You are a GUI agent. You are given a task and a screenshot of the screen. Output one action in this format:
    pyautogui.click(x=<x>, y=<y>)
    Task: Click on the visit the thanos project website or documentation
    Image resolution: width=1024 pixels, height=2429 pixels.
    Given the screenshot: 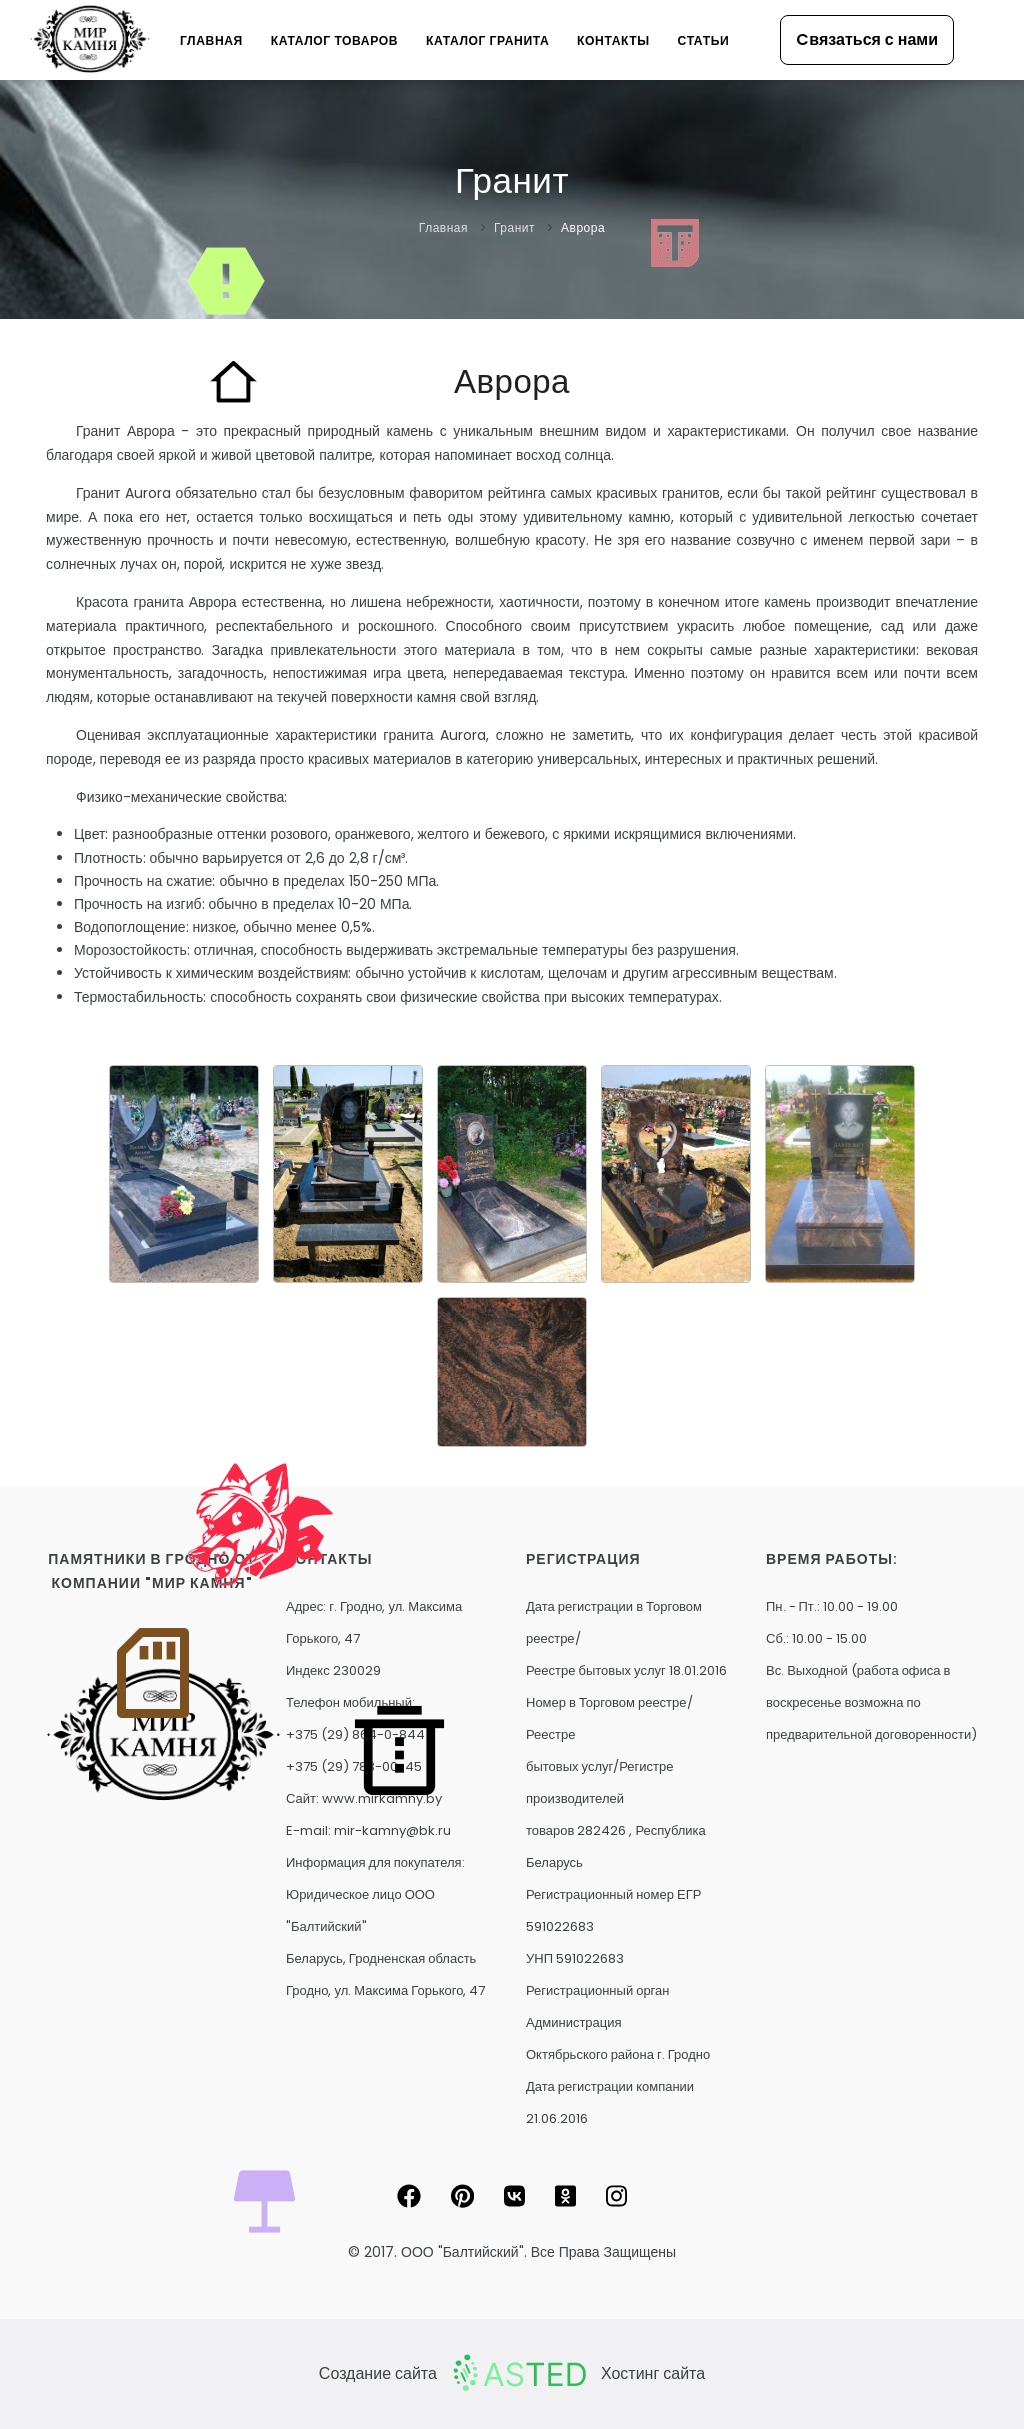 What is the action you would take?
    pyautogui.click(x=675, y=243)
    